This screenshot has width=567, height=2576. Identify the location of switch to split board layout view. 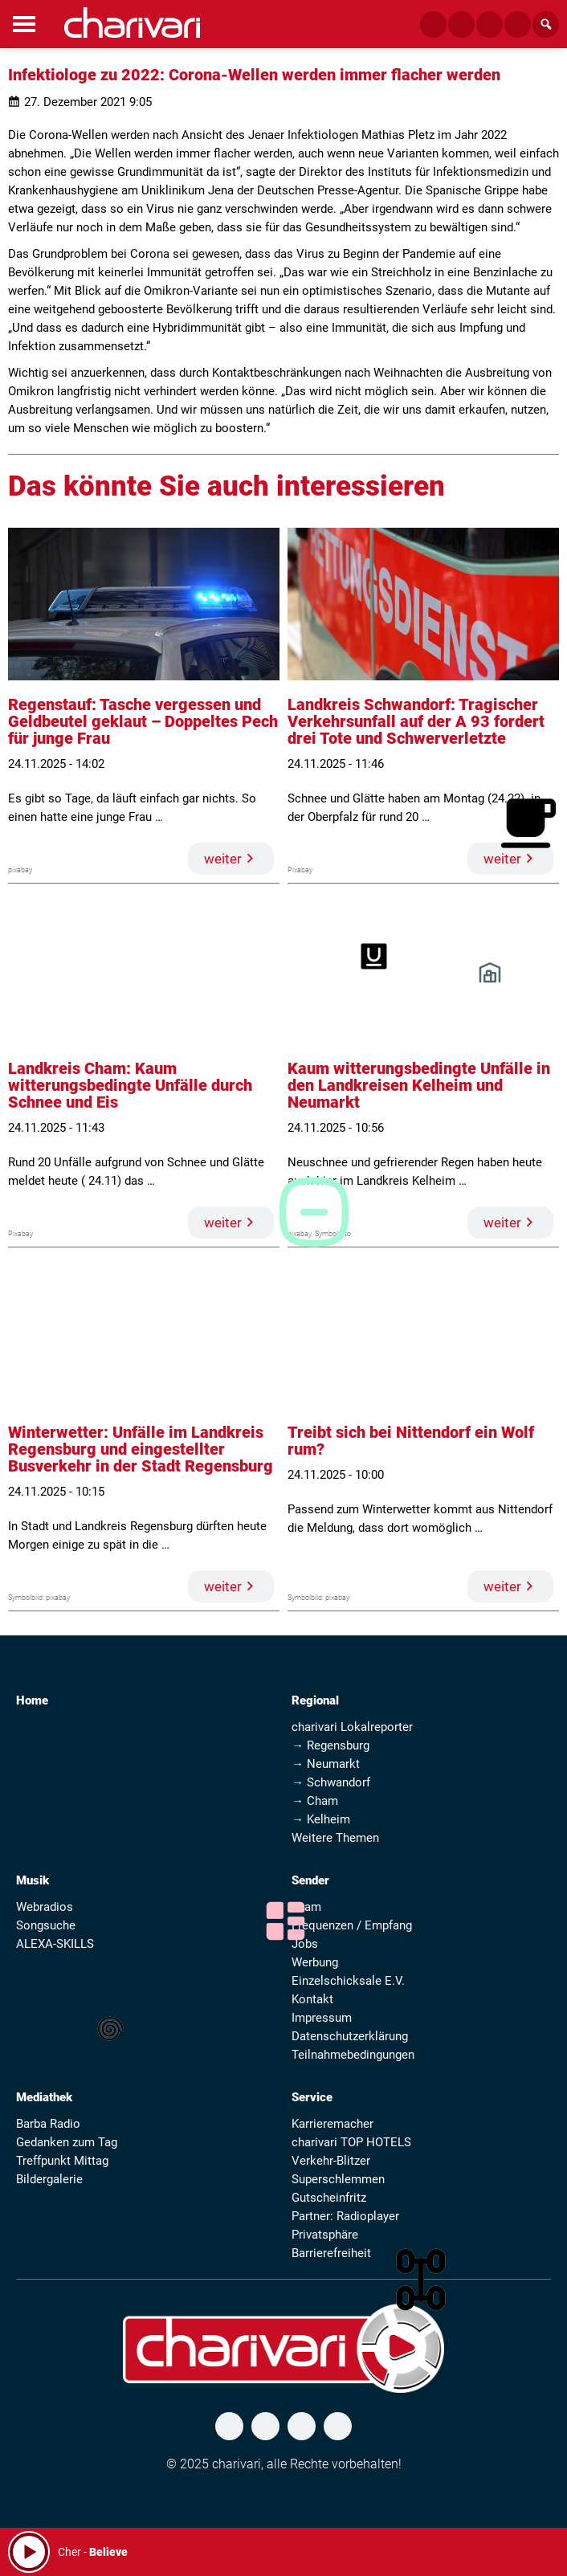
(285, 1921).